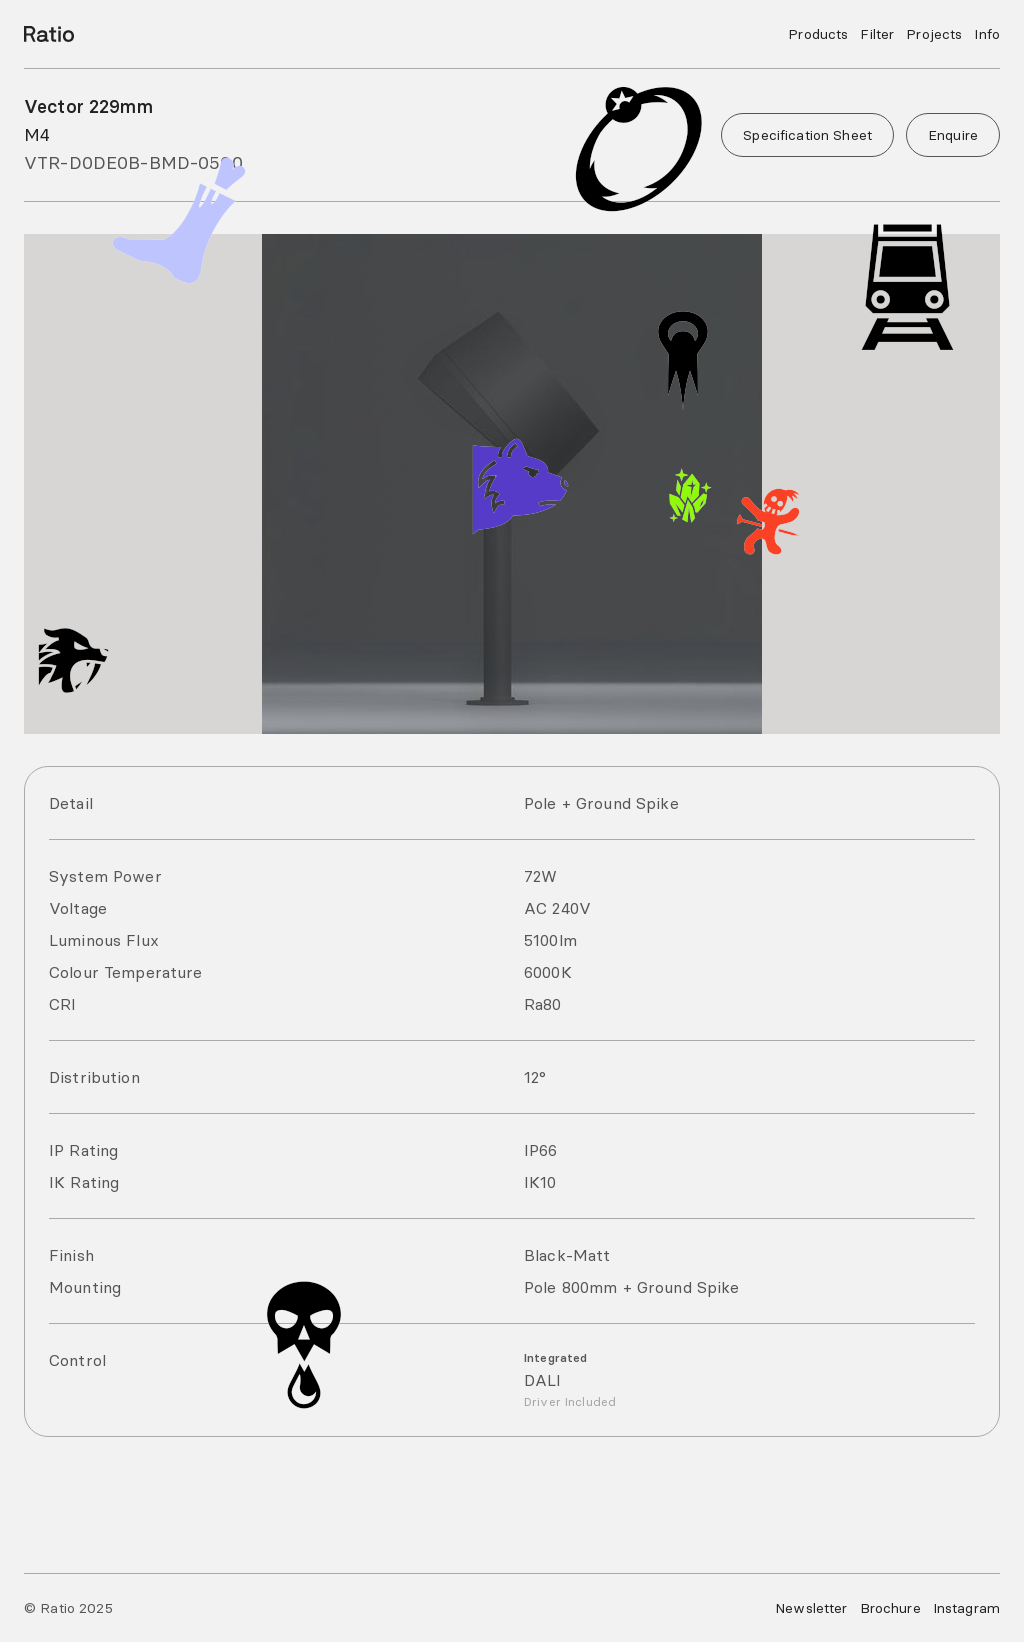 Image resolution: width=1024 pixels, height=1642 pixels. What do you see at coordinates (73, 660) in the screenshot?
I see `select saber-toothed cat character or avatar` at bounding box center [73, 660].